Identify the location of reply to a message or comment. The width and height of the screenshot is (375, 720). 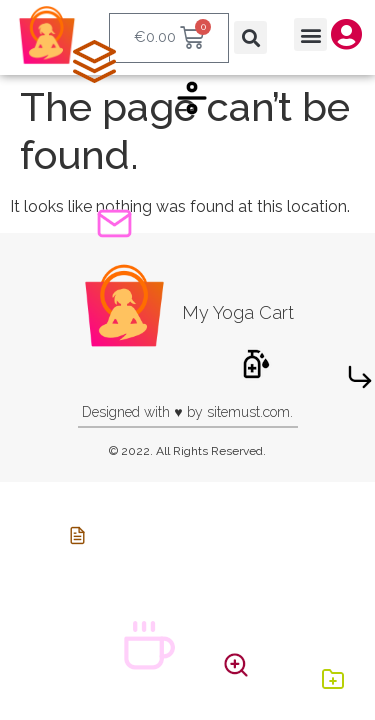
(360, 377).